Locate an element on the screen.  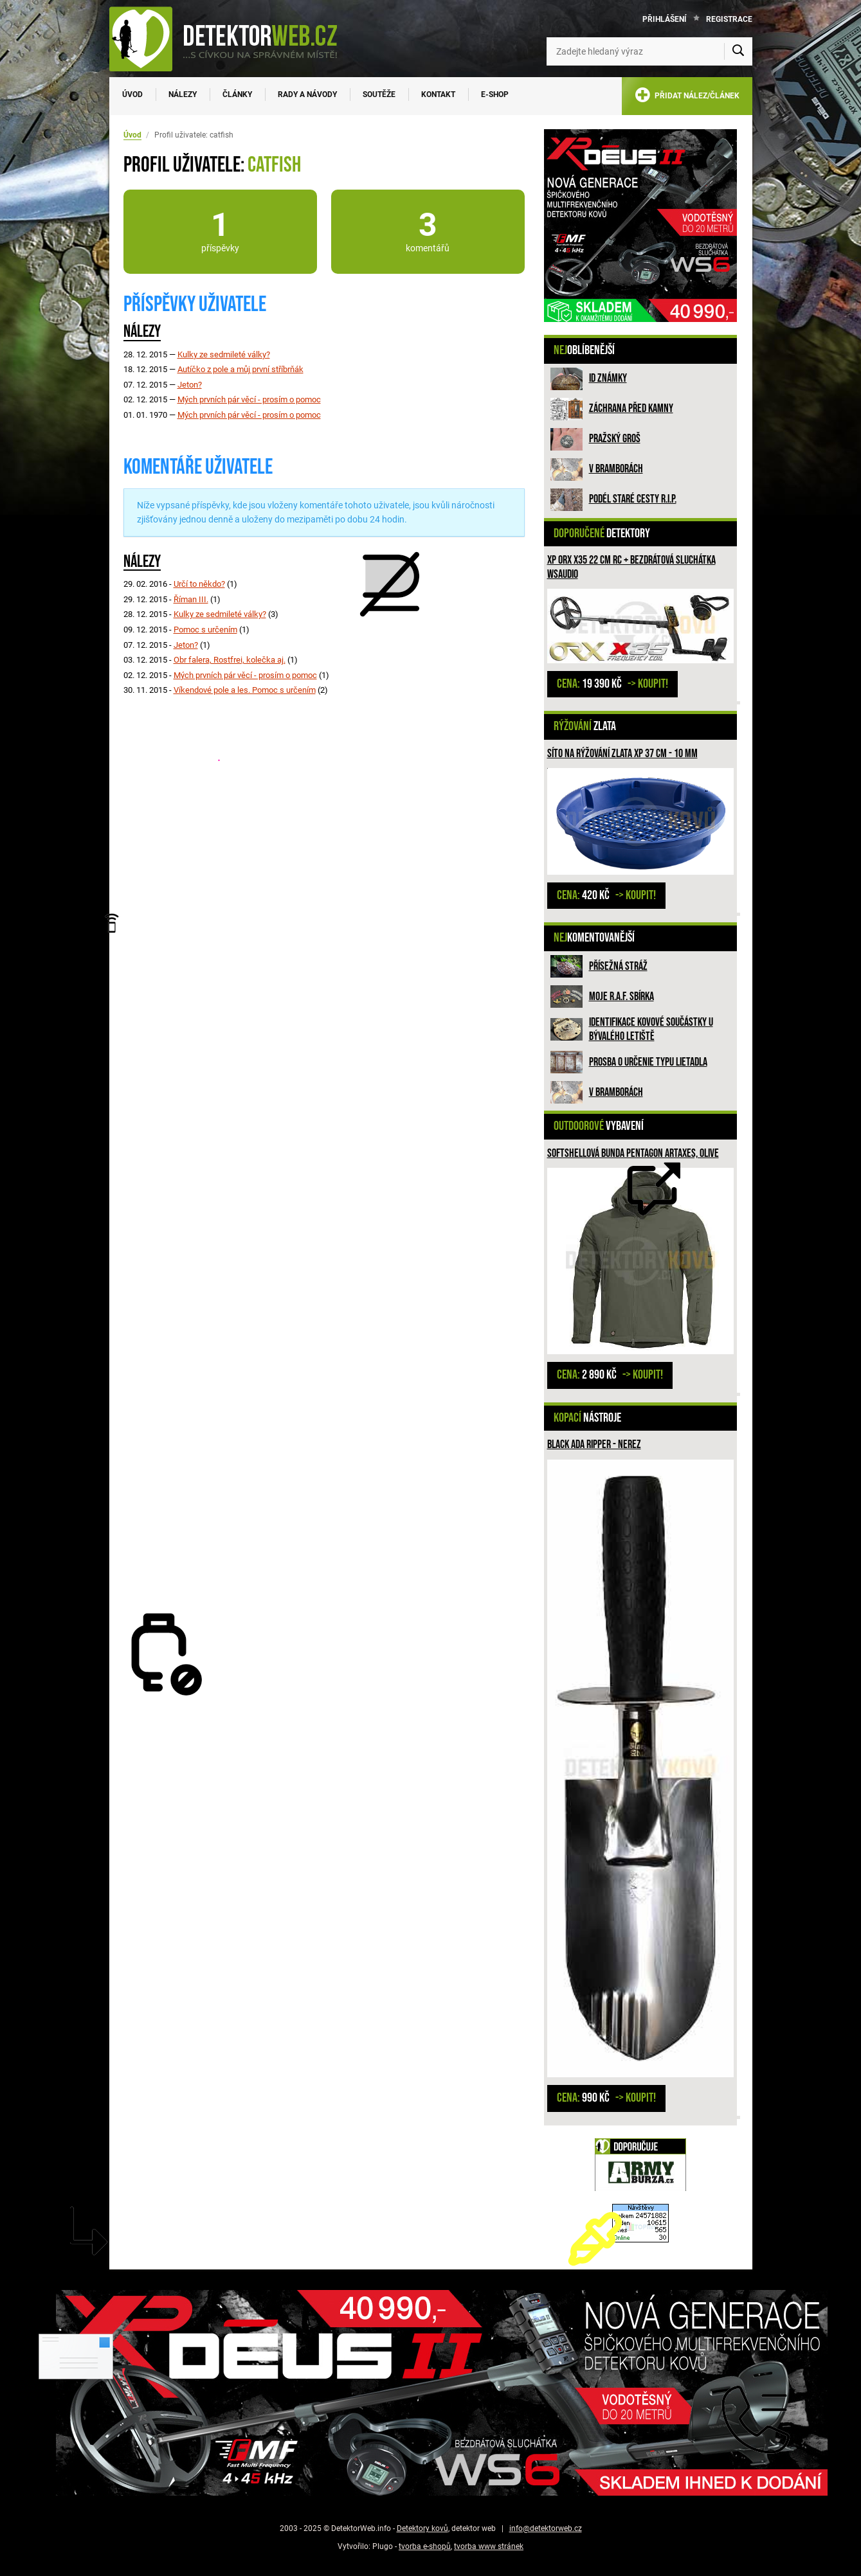
view cross-referenced issues or pull requests is located at coordinates (652, 1187).